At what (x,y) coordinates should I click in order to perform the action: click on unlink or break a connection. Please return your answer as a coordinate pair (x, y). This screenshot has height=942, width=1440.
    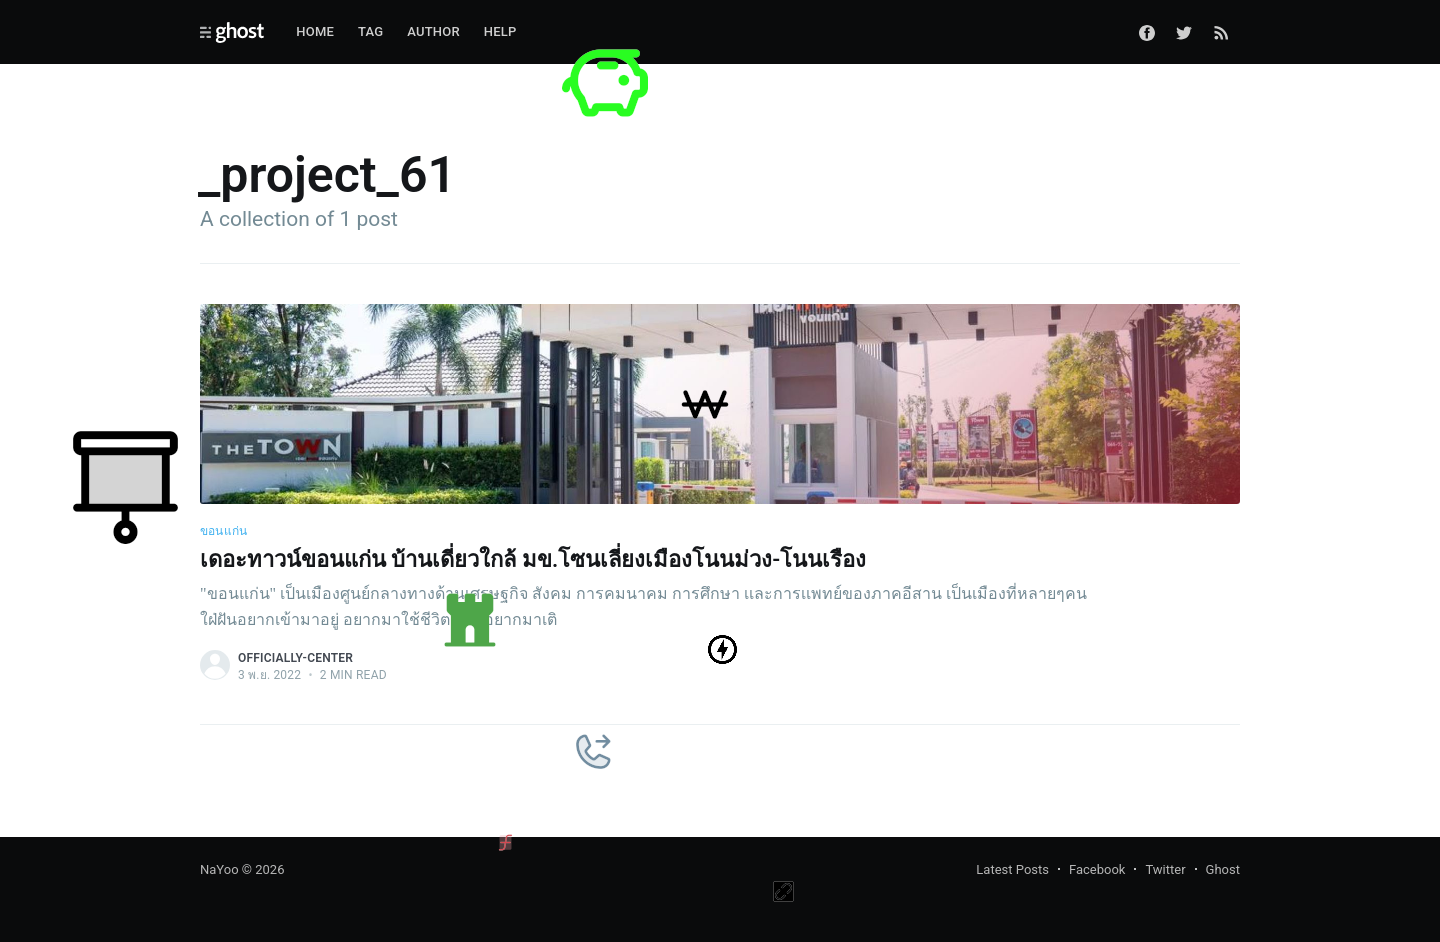
    Looking at the image, I should click on (783, 891).